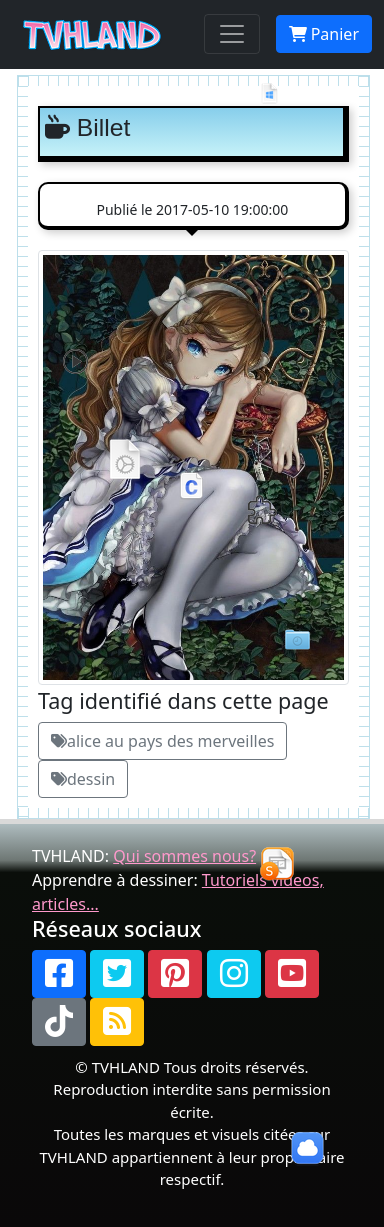  I want to click on manage browser extensions, so click(261, 510).